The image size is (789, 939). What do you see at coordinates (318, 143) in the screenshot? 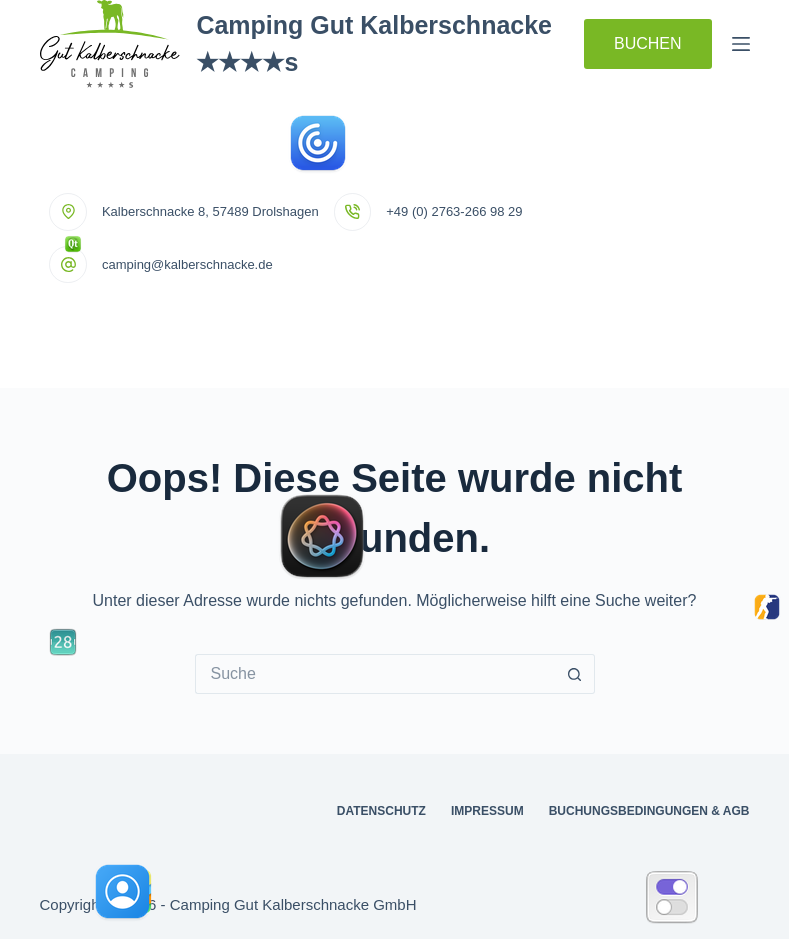
I see `open the receiver app` at bounding box center [318, 143].